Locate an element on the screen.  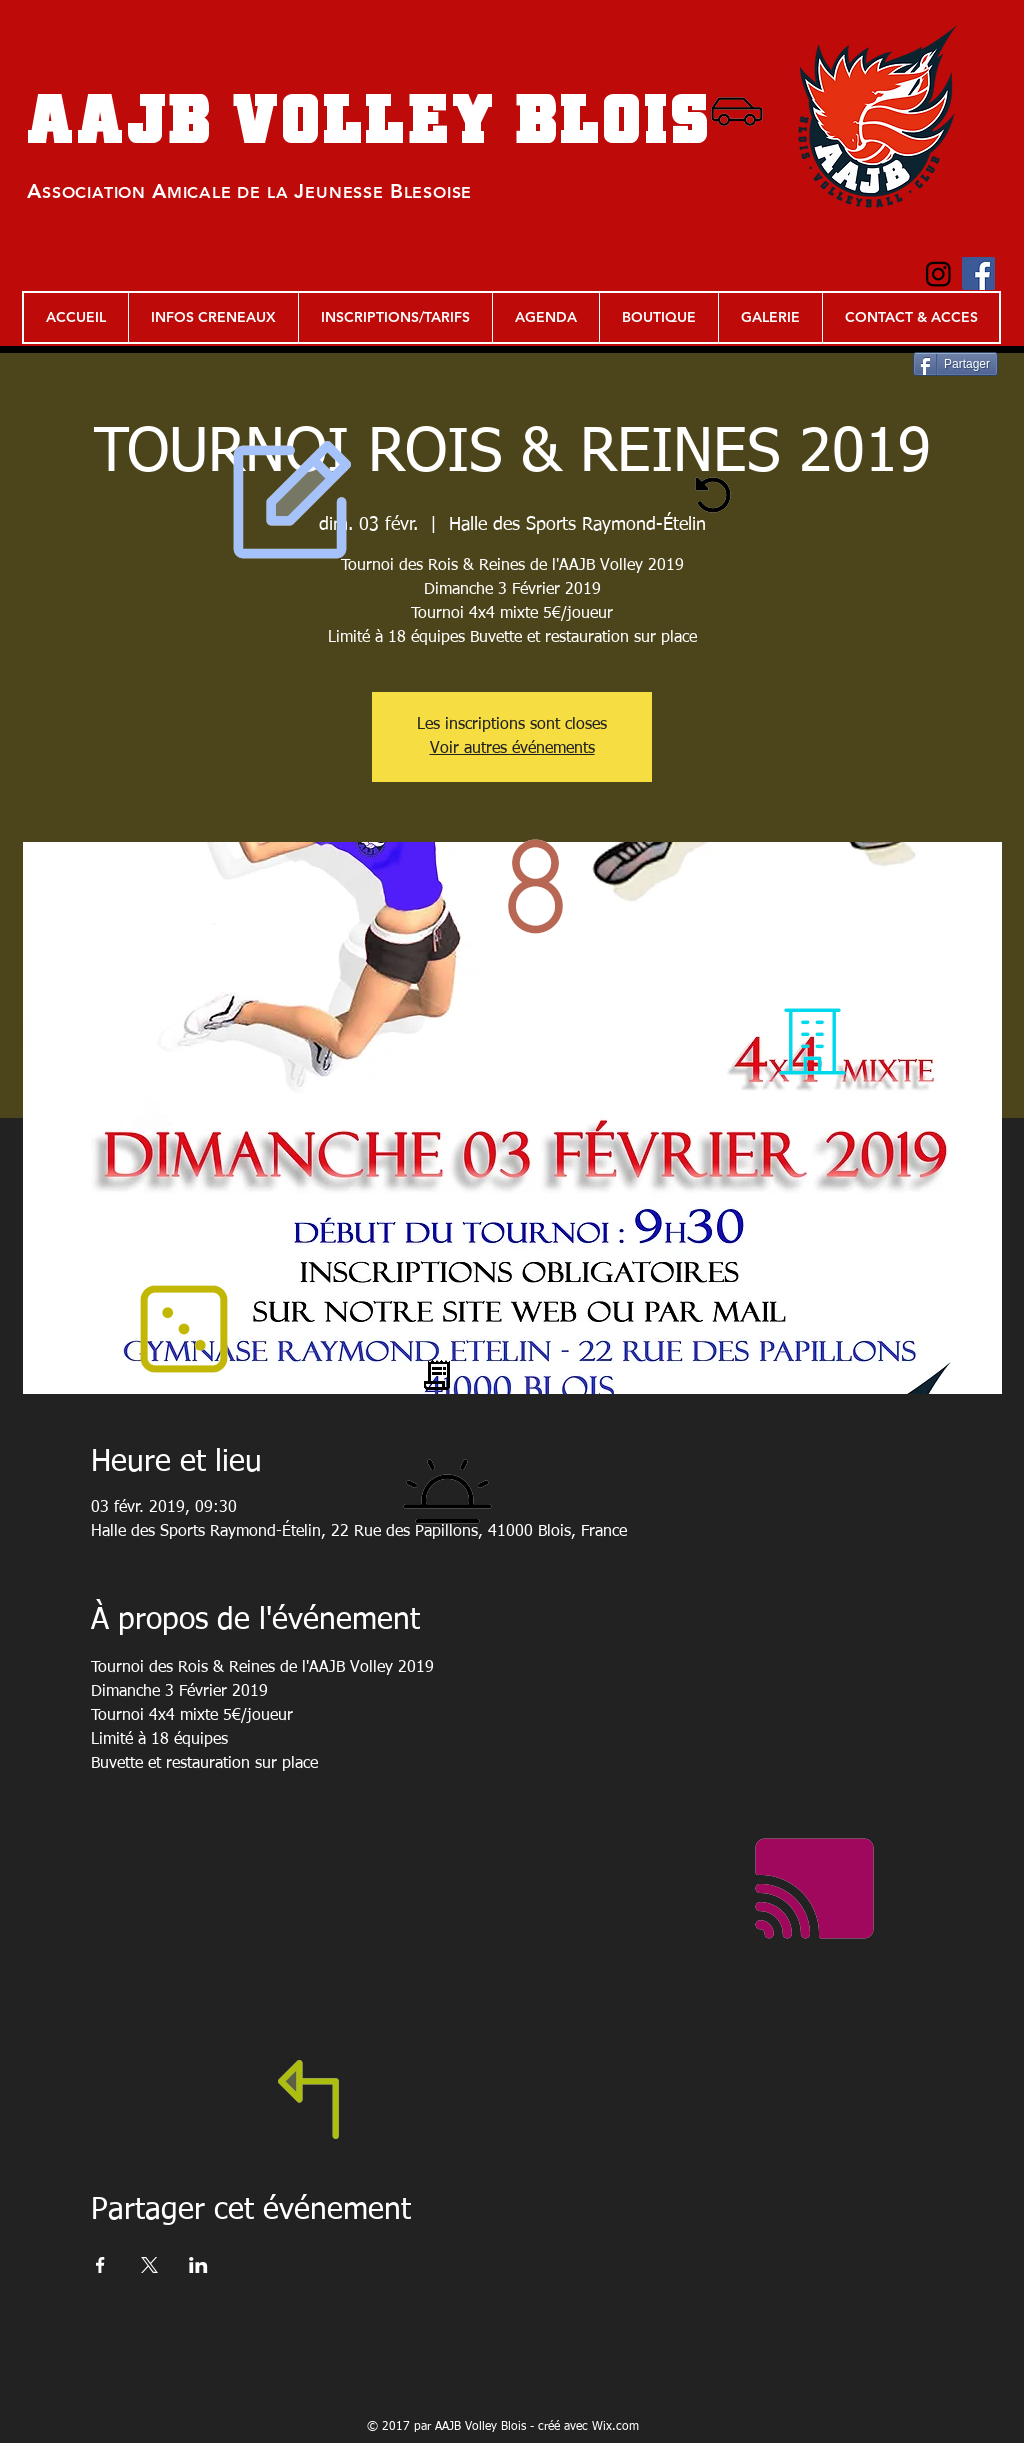
access vehicle or car-related settings is located at coordinates (737, 110).